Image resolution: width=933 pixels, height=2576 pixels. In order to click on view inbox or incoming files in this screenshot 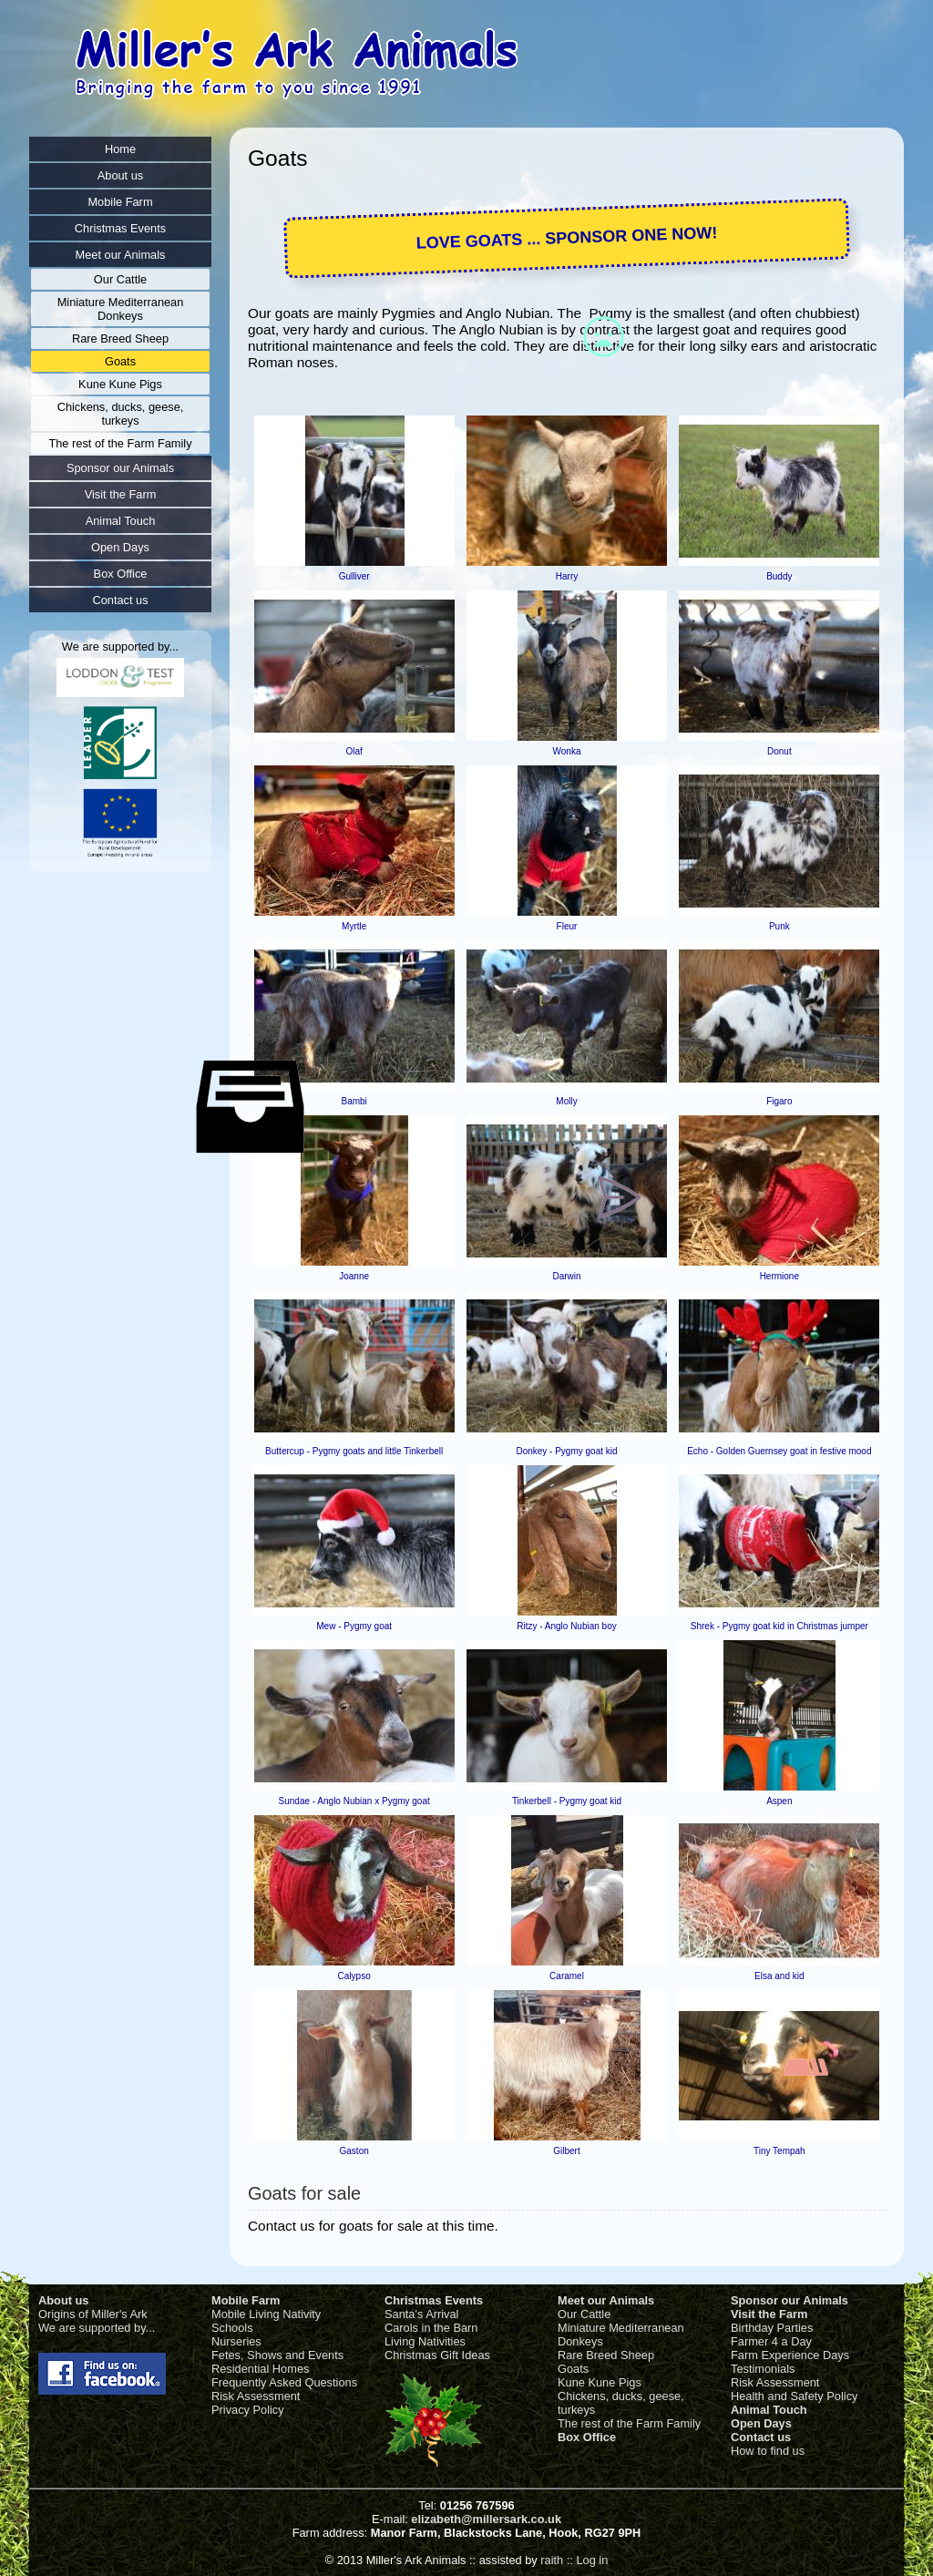, I will do `click(250, 1106)`.